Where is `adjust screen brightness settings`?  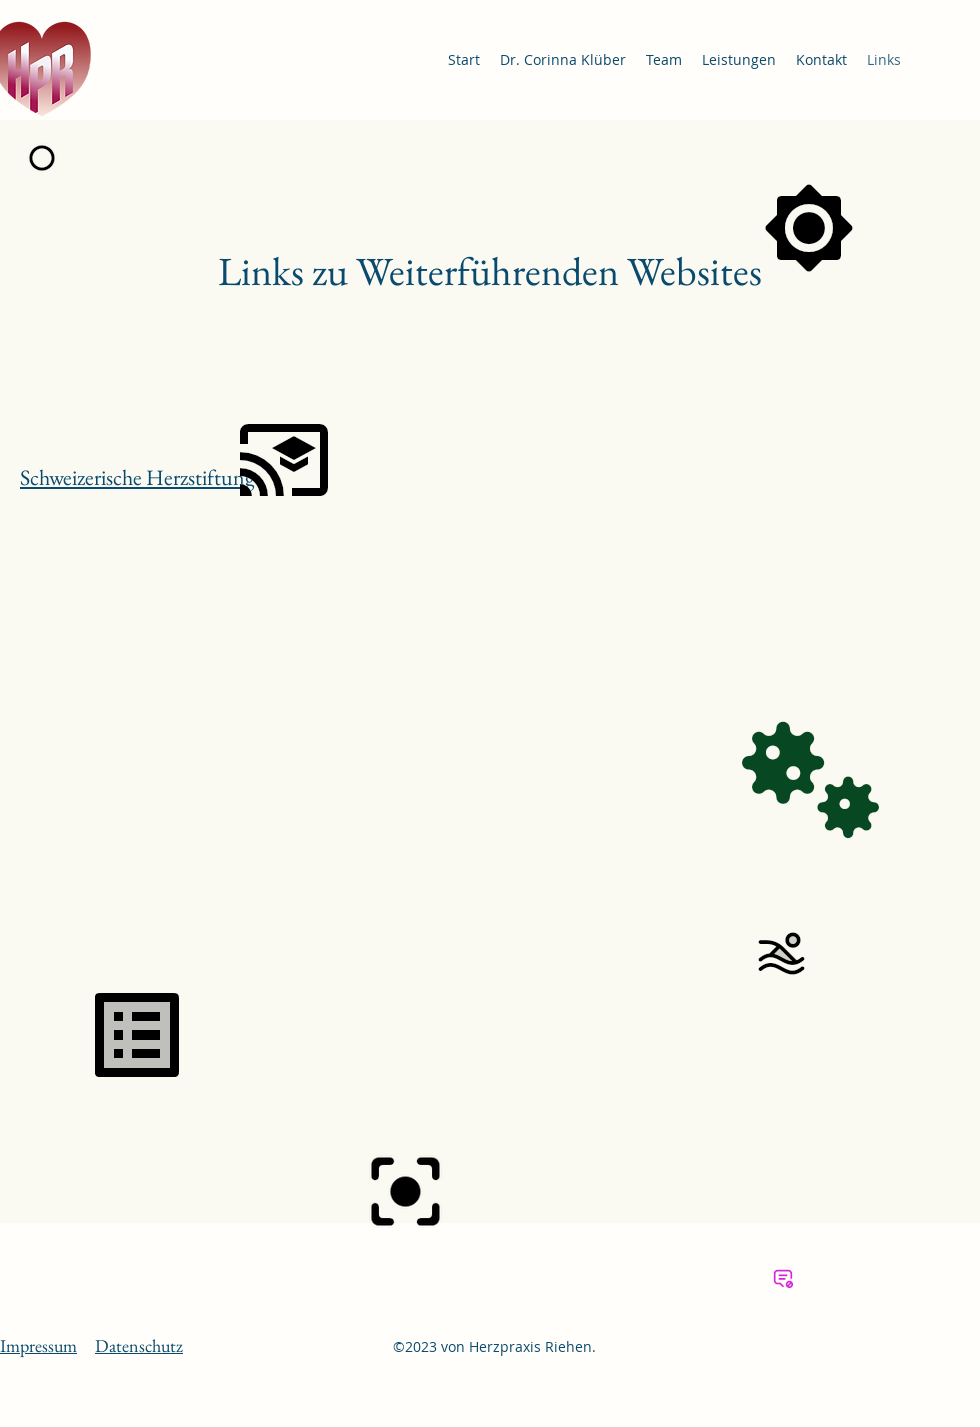
adjust screen brightness settings is located at coordinates (809, 228).